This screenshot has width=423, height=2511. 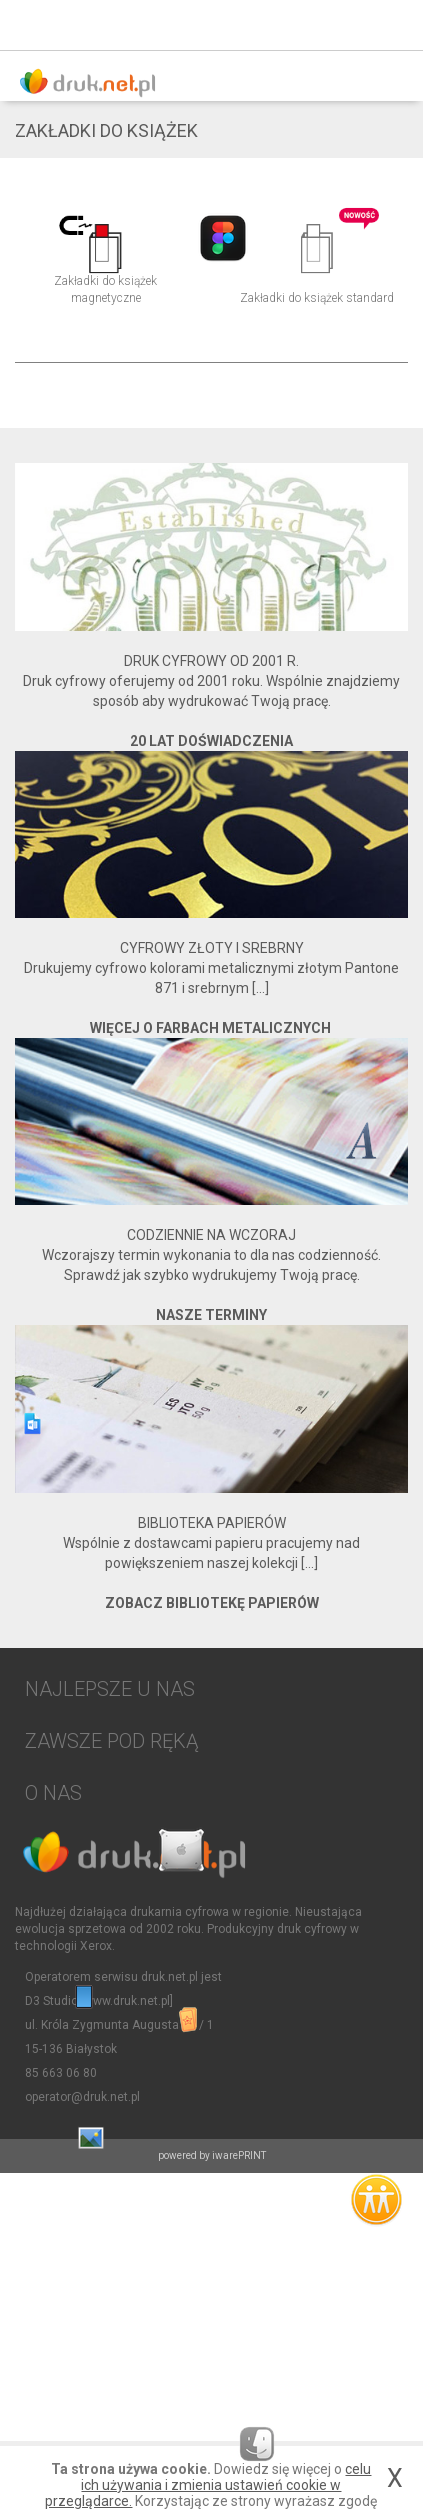 What do you see at coordinates (32, 1423) in the screenshot?
I see `open a Microsoft Word document` at bounding box center [32, 1423].